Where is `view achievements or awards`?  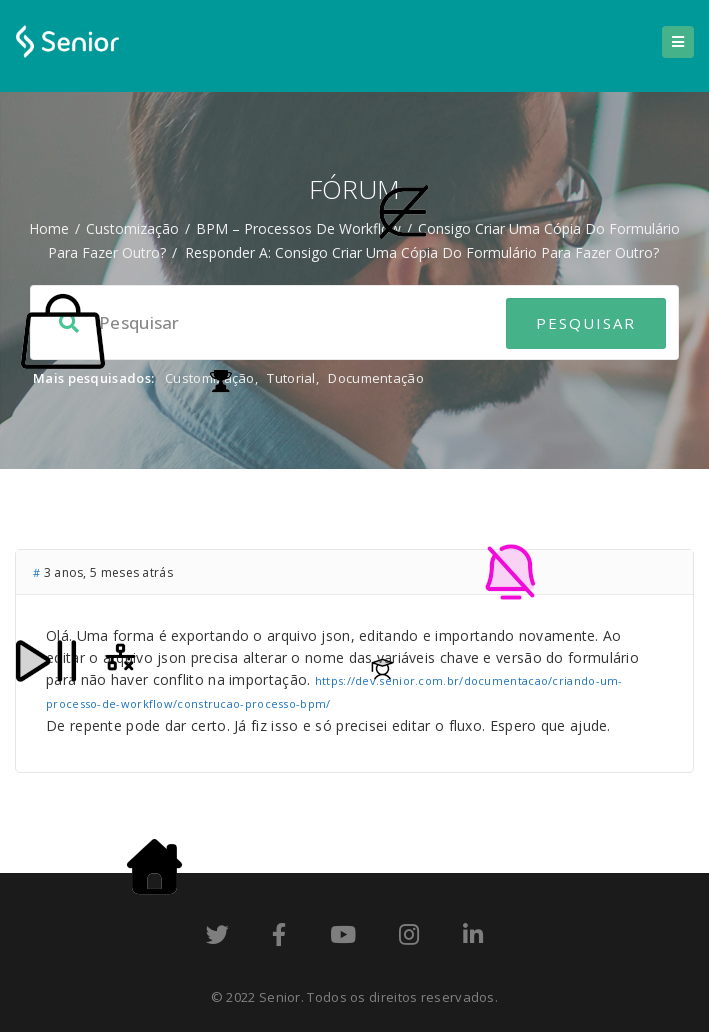 view achievements or awards is located at coordinates (221, 381).